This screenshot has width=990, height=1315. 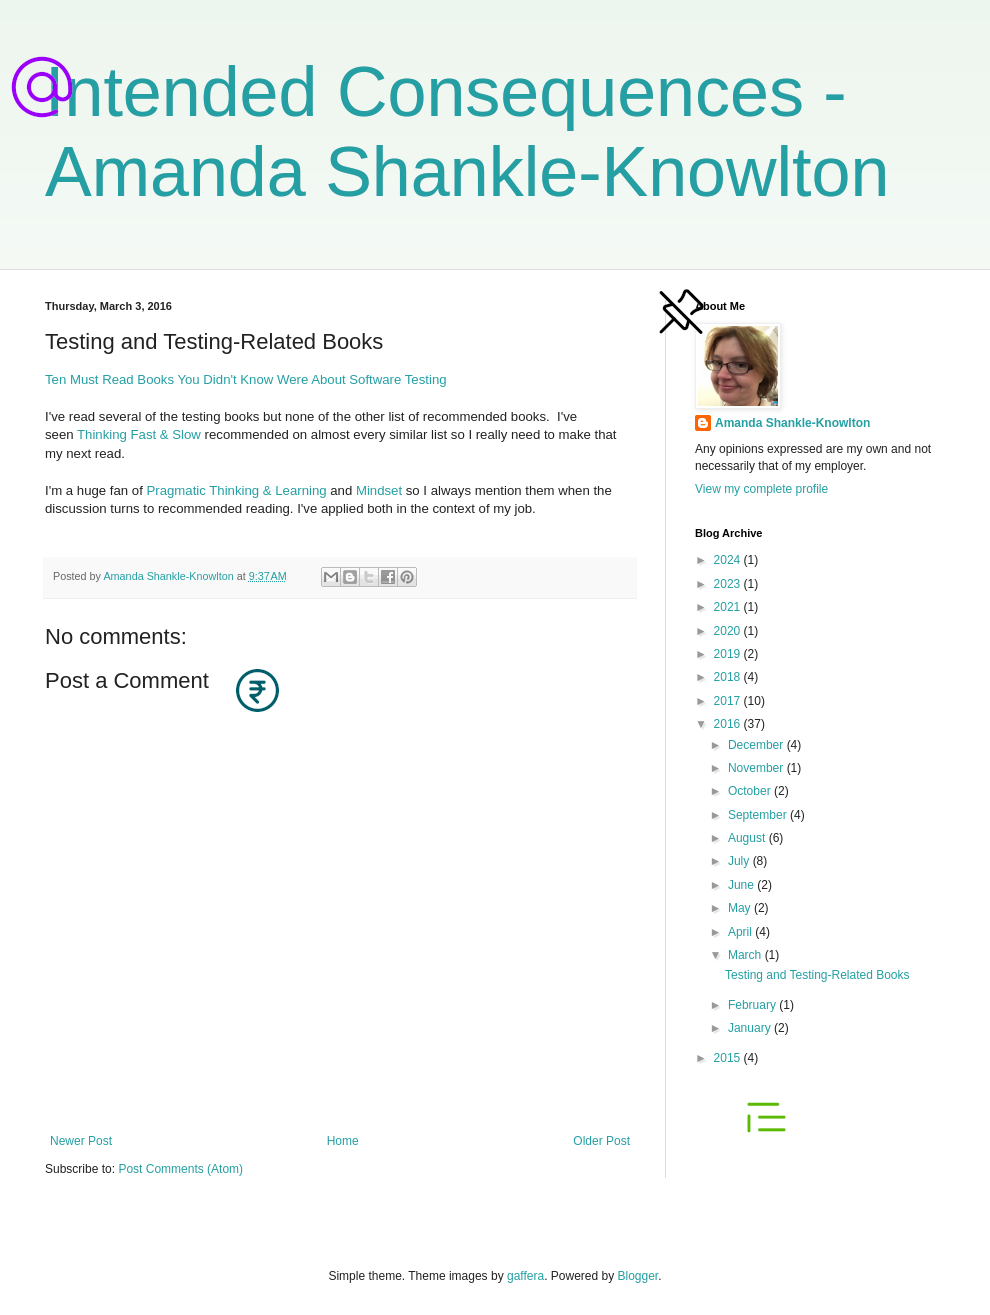 What do you see at coordinates (257, 690) in the screenshot?
I see `view price or amount in indian rupees` at bounding box center [257, 690].